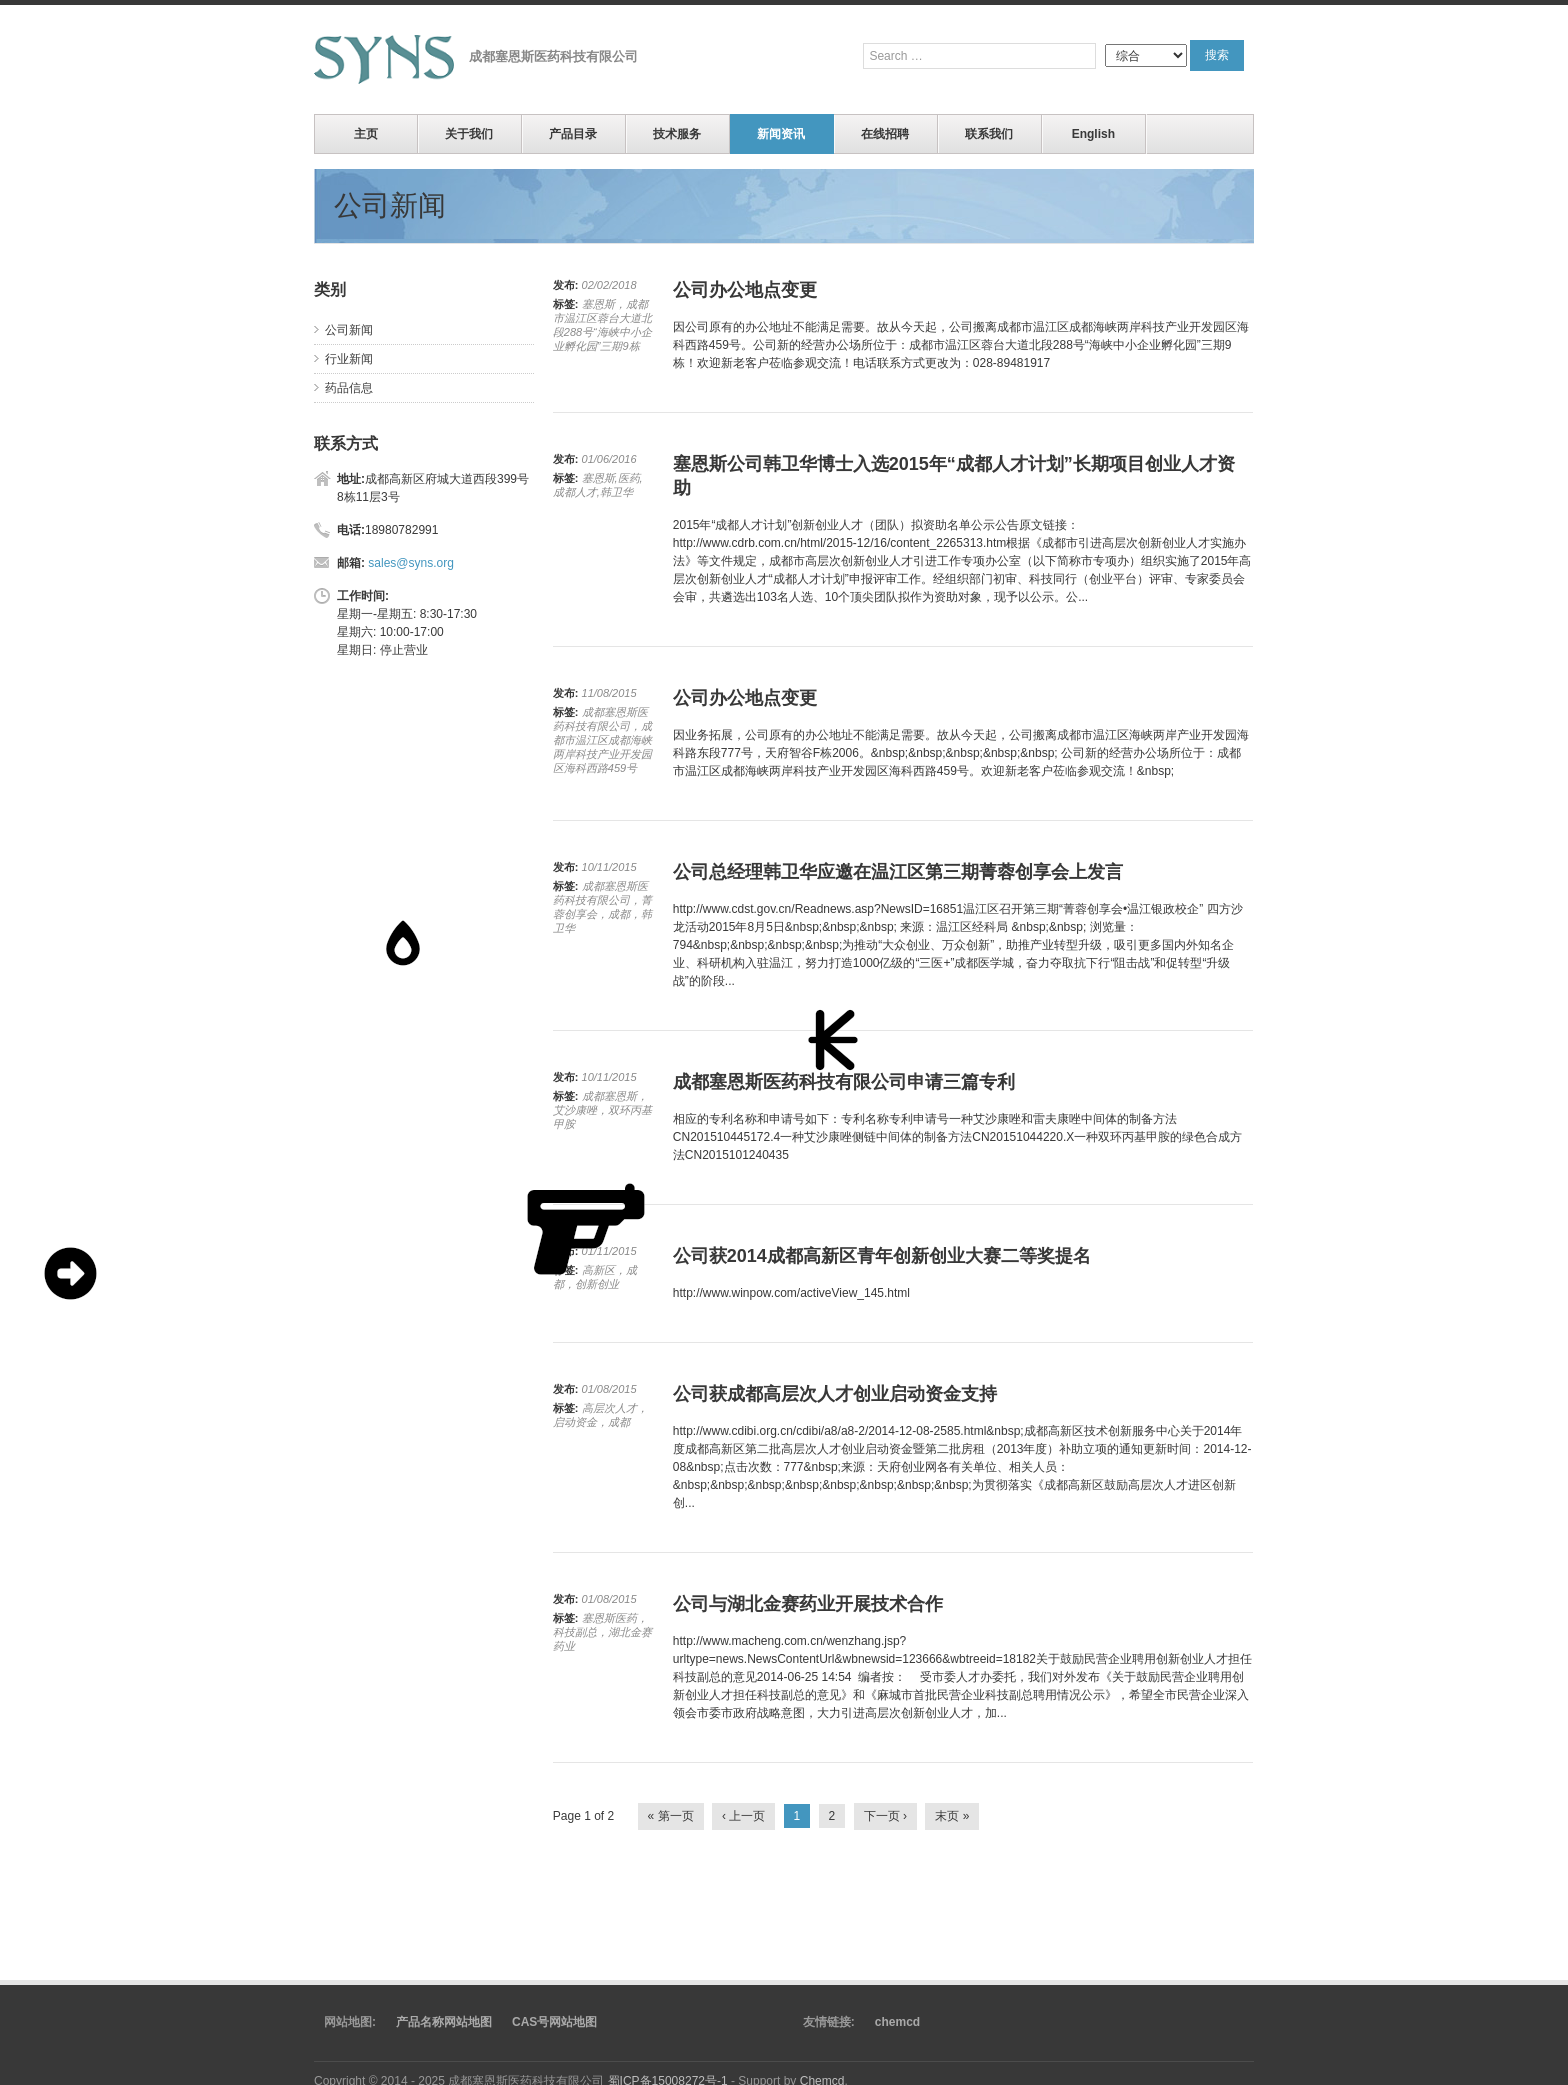 The height and width of the screenshot is (2085, 1568). What do you see at coordinates (70, 1273) in the screenshot?
I see `go to next item or step` at bounding box center [70, 1273].